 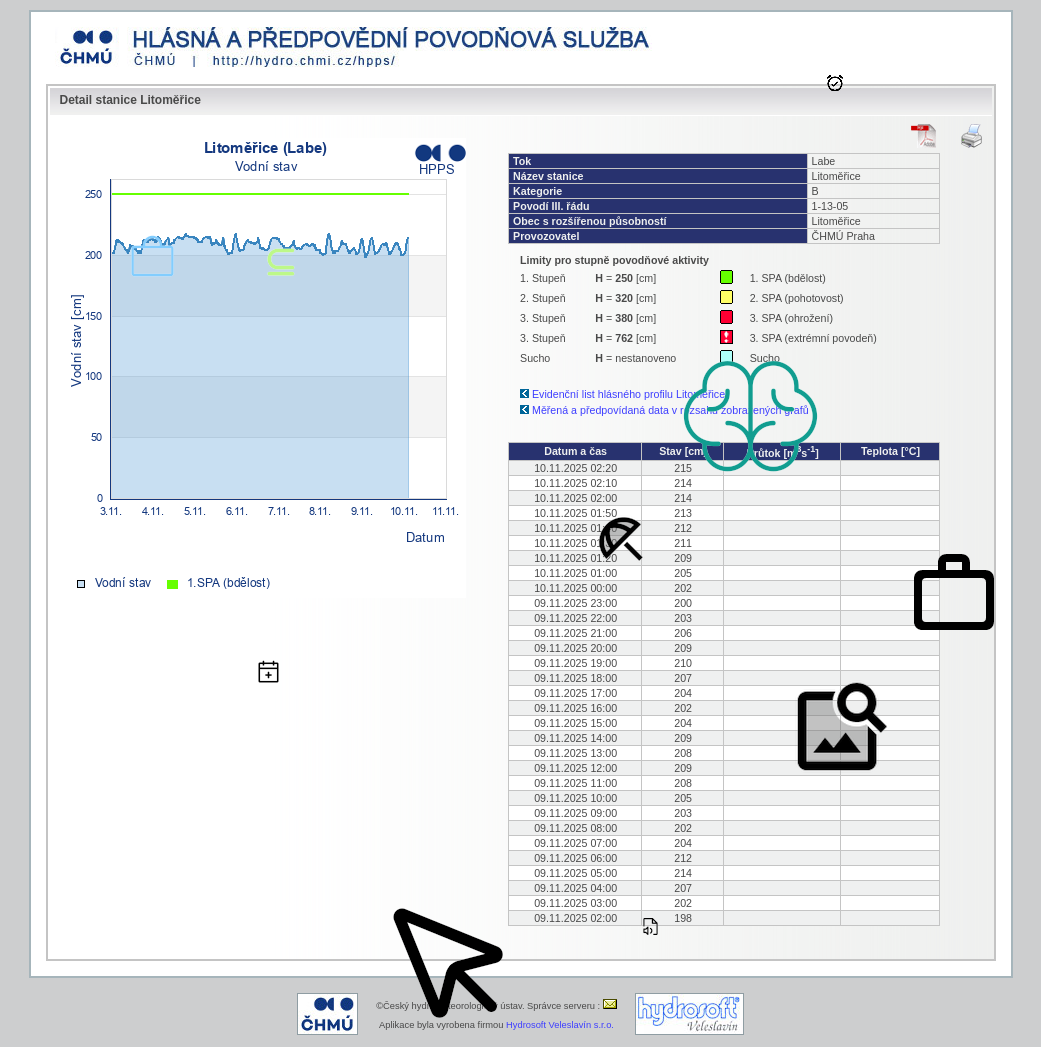 I want to click on access AI or smart features, so click(x=750, y=418).